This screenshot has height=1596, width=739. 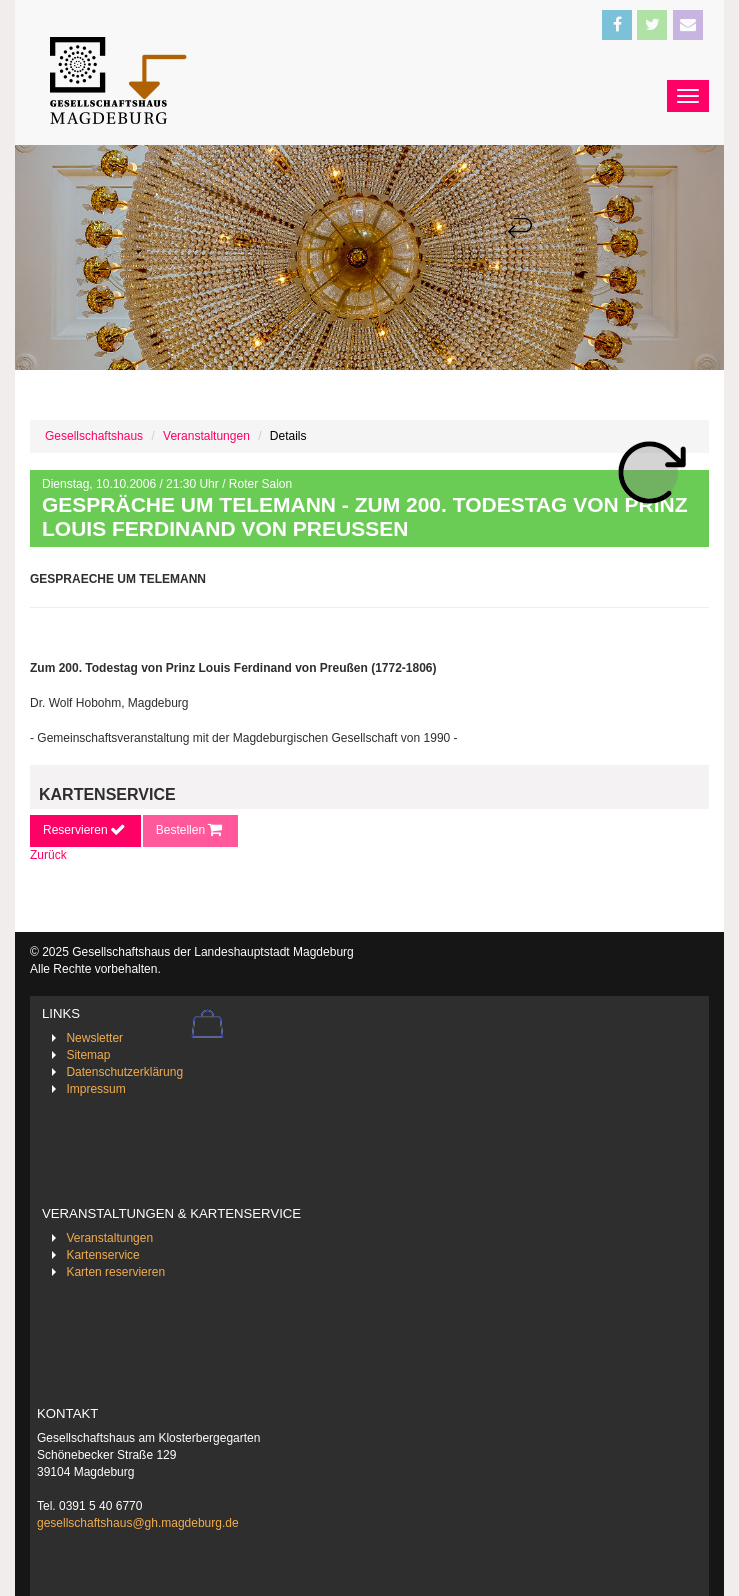 What do you see at coordinates (520, 227) in the screenshot?
I see `return to previous screen or step` at bounding box center [520, 227].